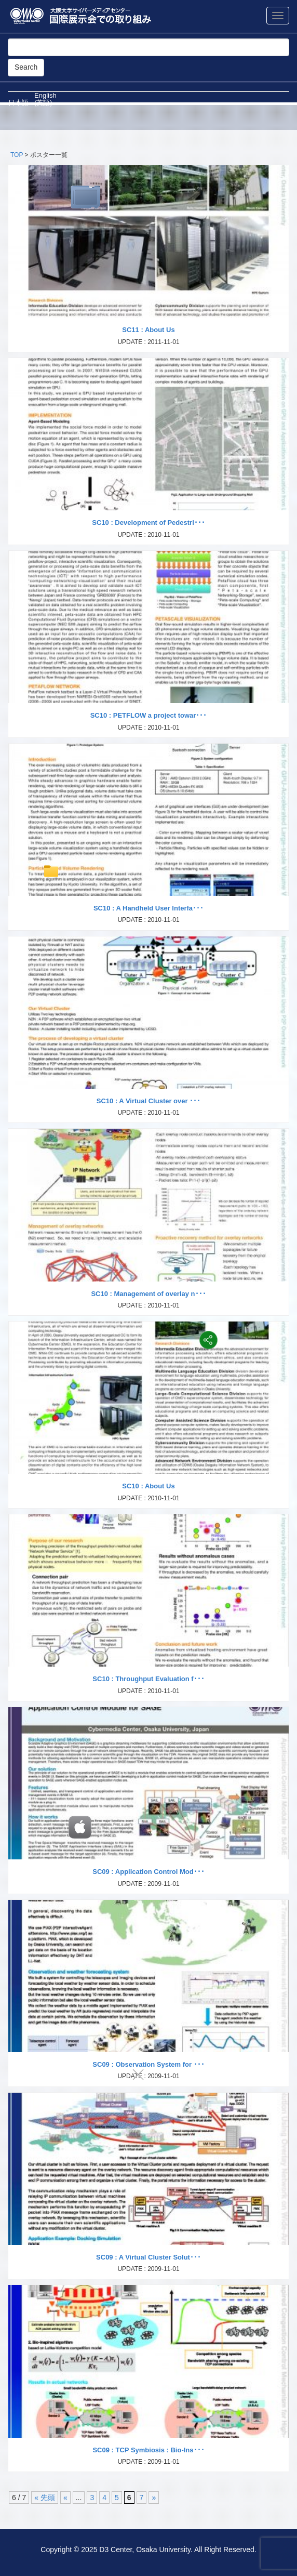  I want to click on delete or remove an item, so click(132, 2069).